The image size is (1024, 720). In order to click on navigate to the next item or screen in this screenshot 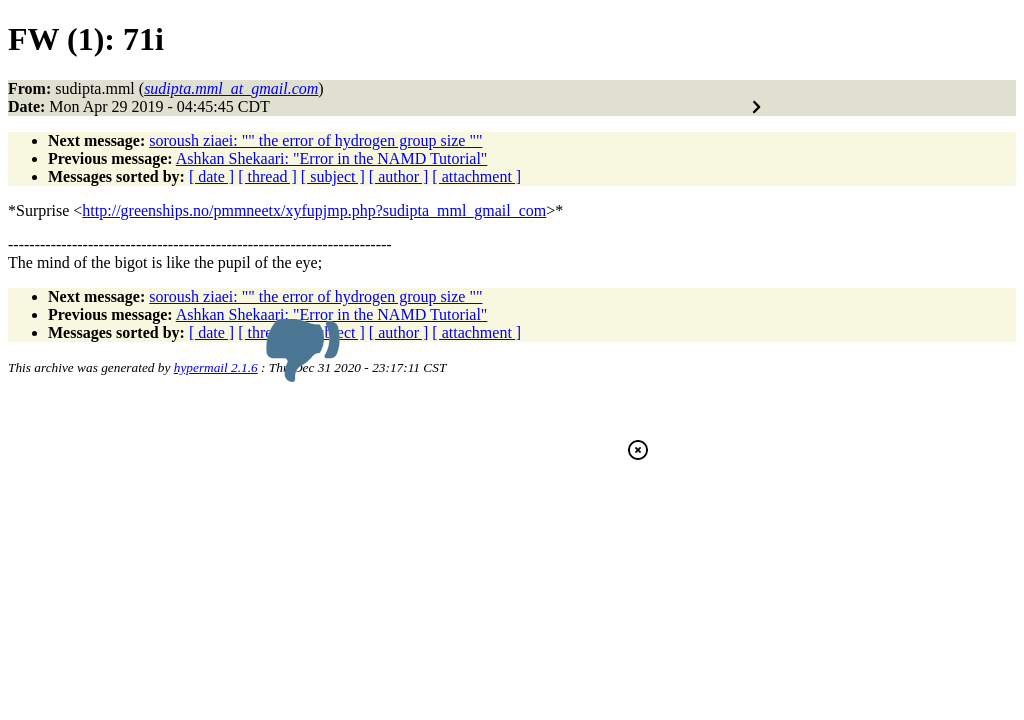, I will do `click(756, 107)`.